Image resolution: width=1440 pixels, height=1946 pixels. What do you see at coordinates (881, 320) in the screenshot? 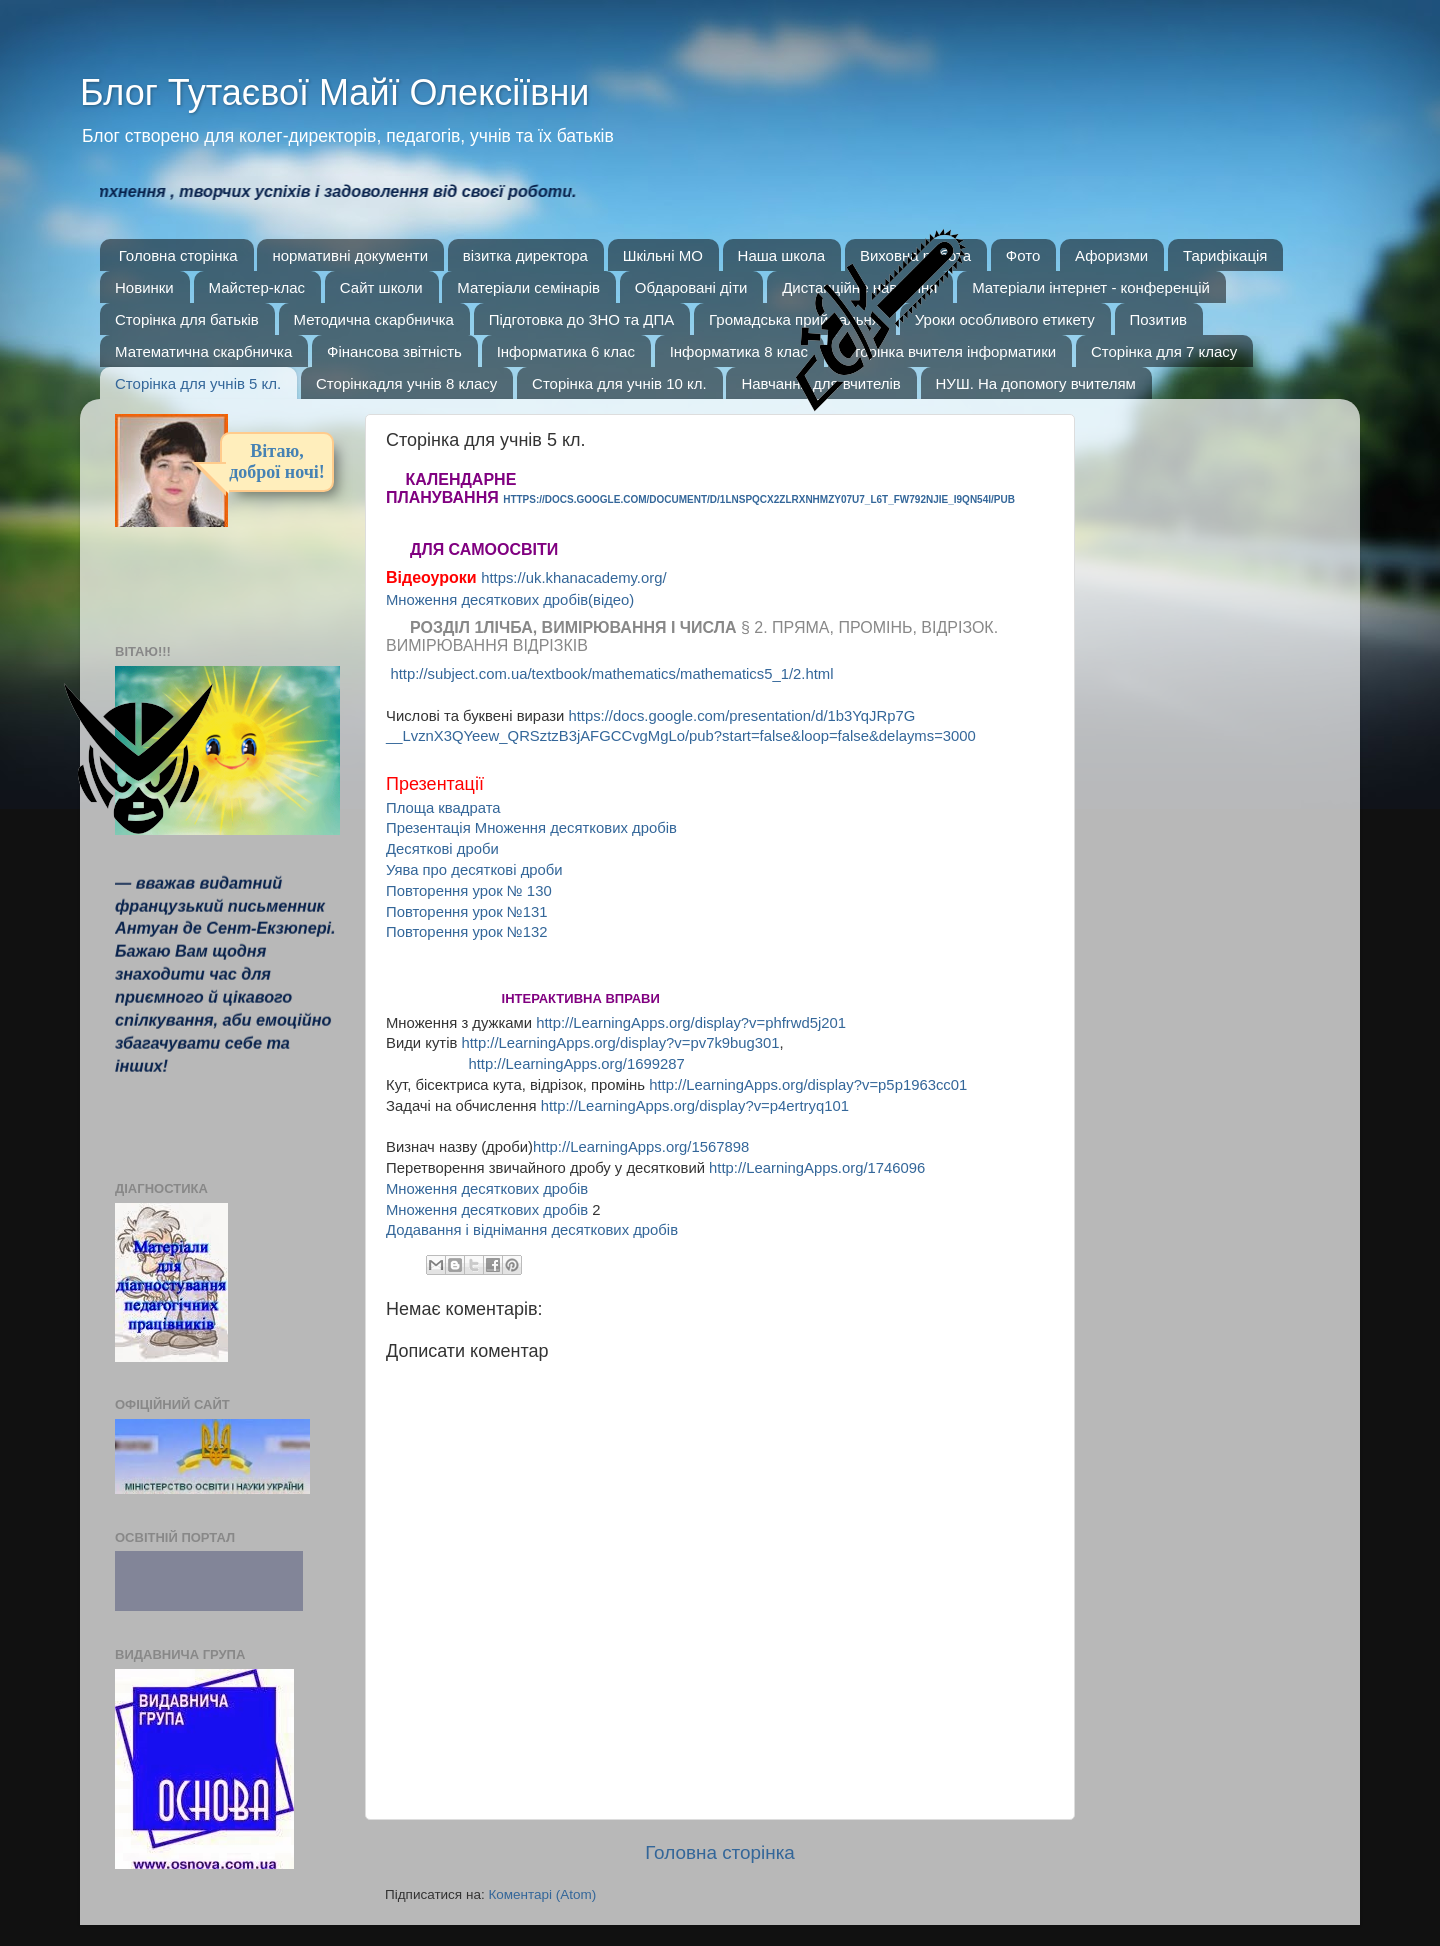
I see `chainsaw tool or equipment icon` at bounding box center [881, 320].